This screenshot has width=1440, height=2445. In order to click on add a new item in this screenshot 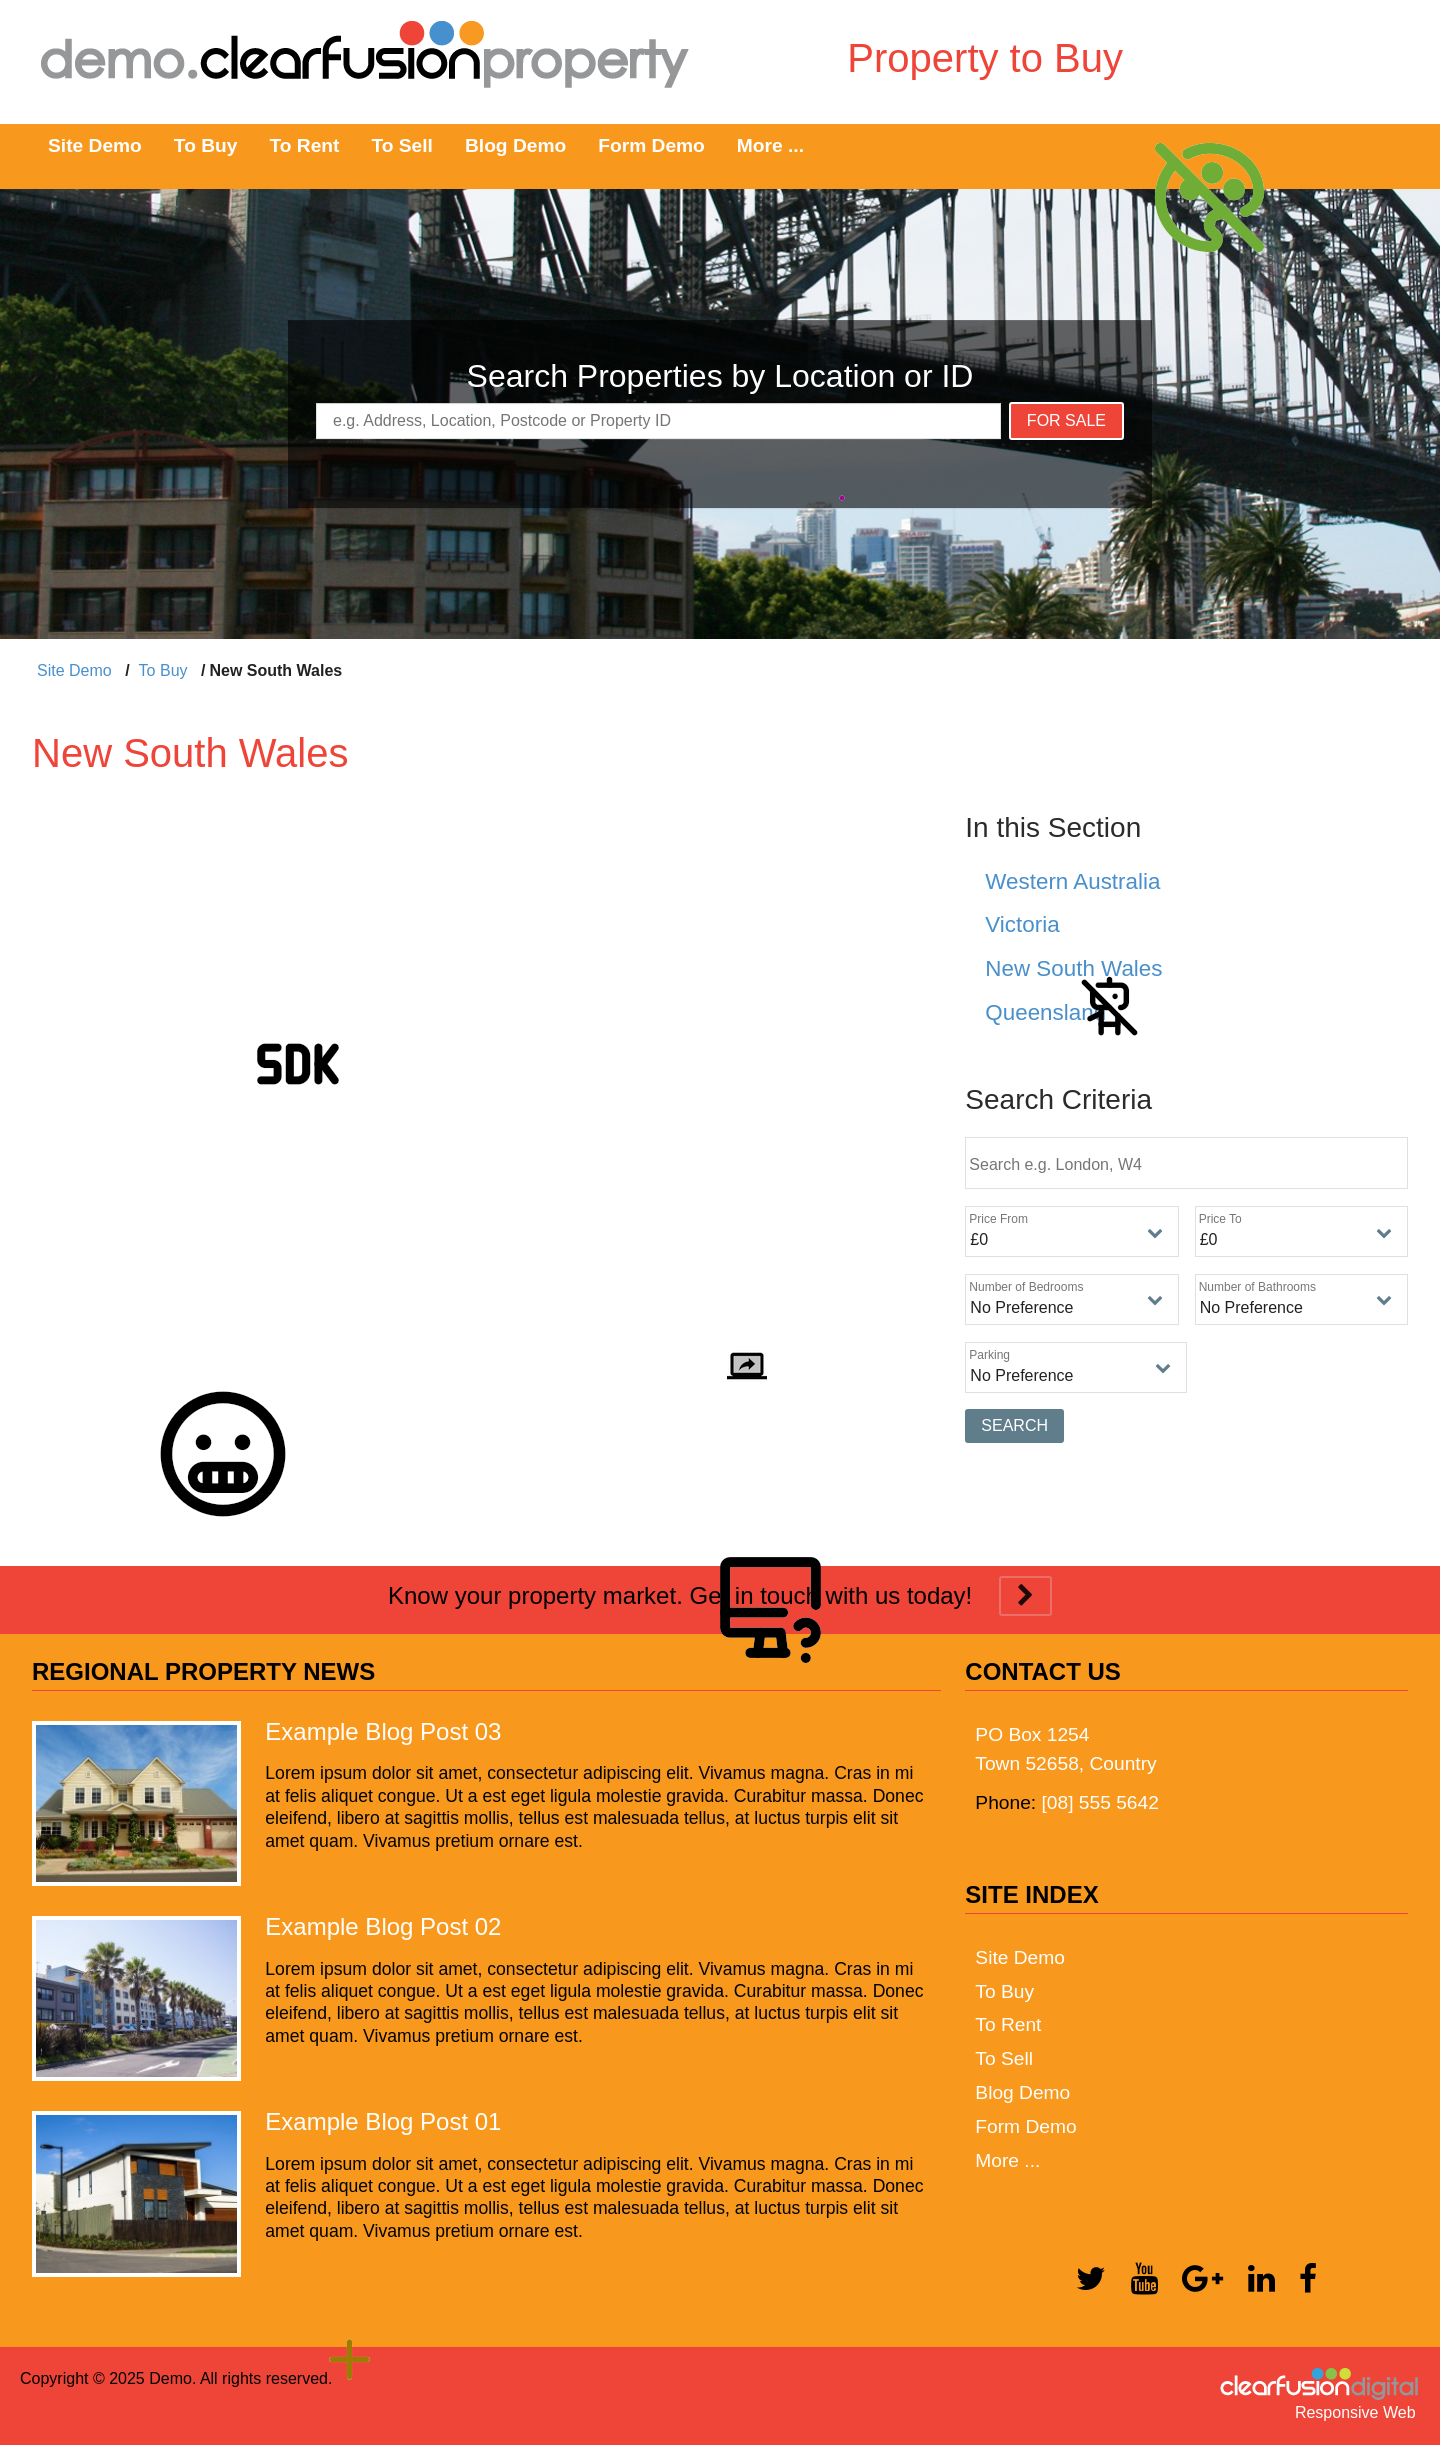, I will do `click(349, 2359)`.